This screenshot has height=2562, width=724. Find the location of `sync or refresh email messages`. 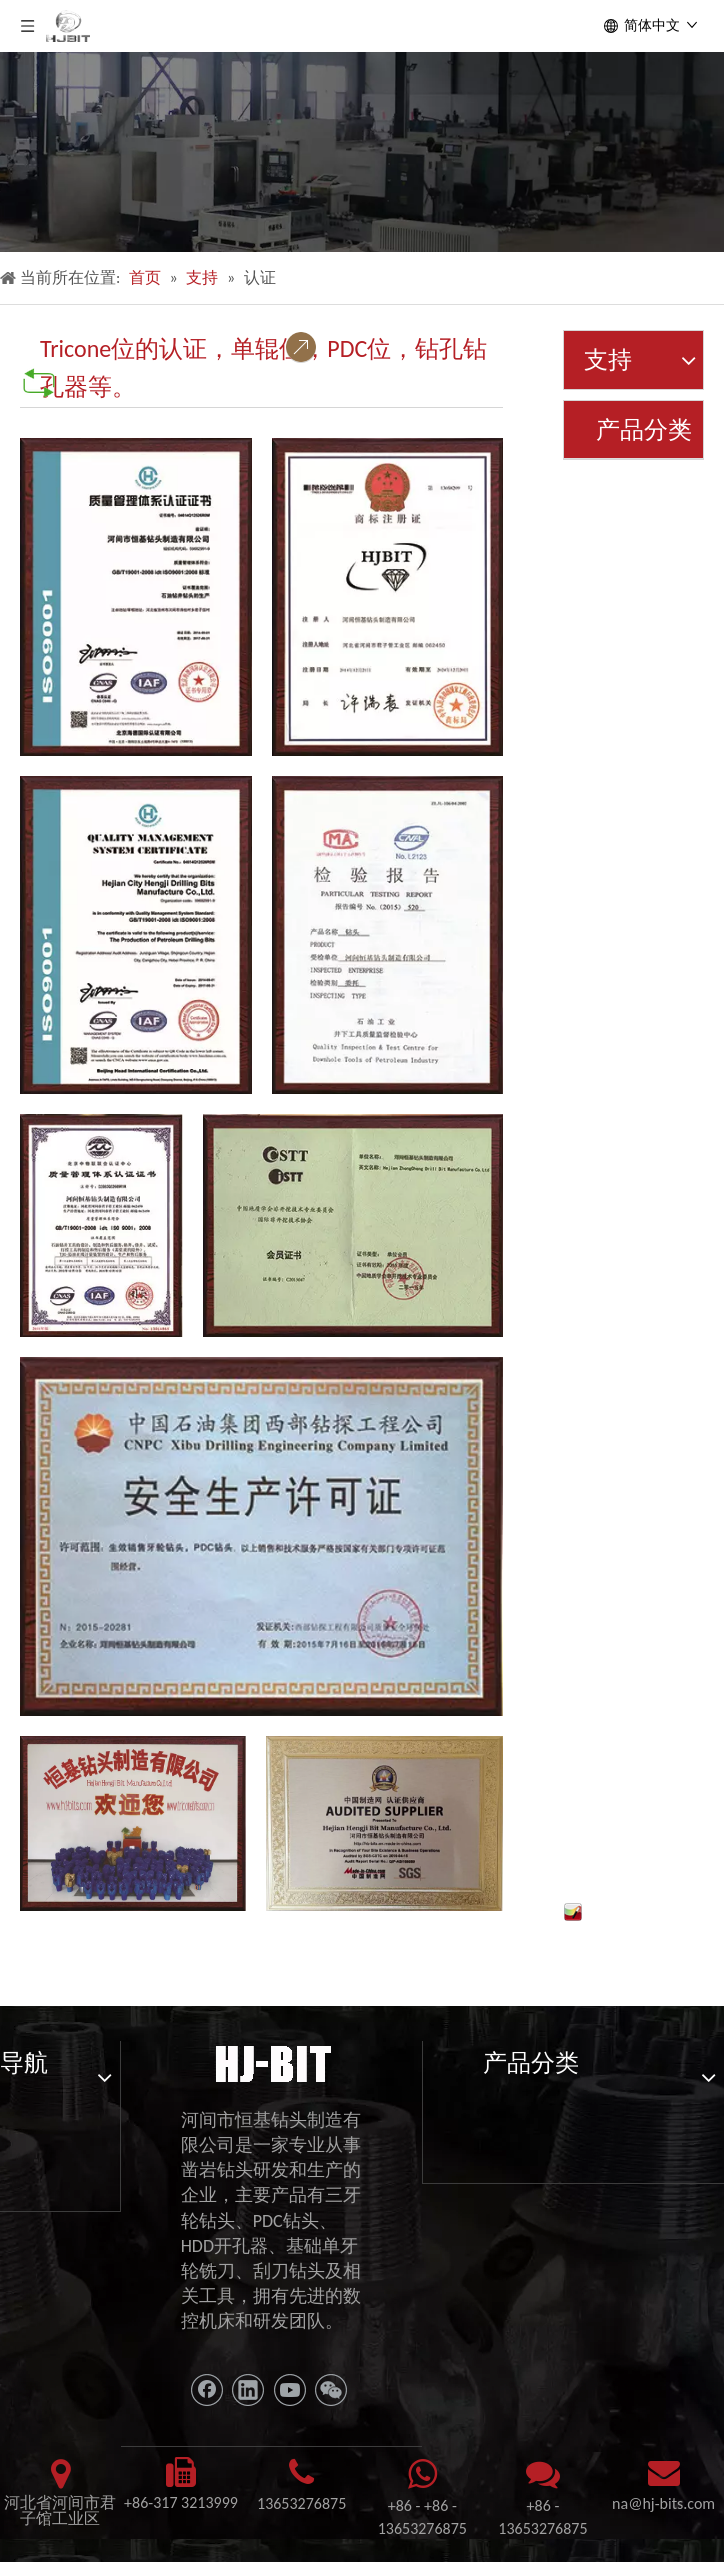

sync or refresh email messages is located at coordinates (39, 383).